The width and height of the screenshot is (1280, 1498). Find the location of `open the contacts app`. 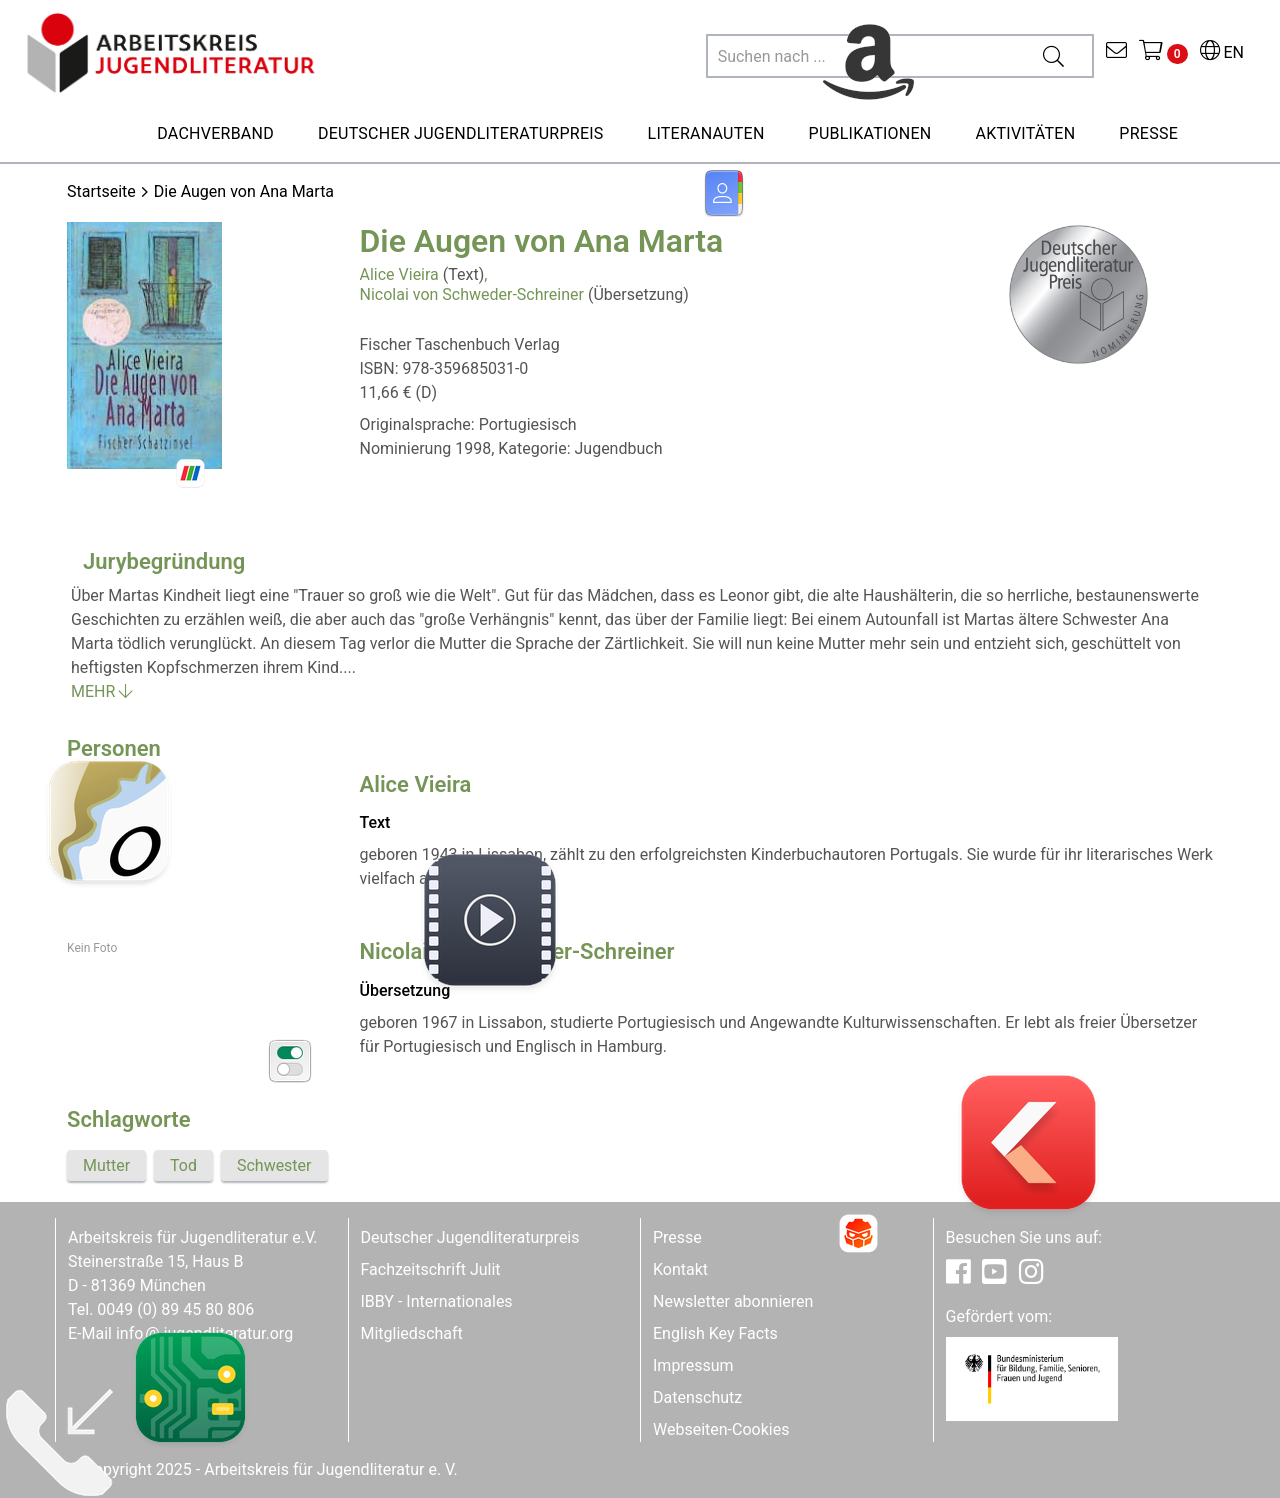

open the contacts app is located at coordinates (724, 193).